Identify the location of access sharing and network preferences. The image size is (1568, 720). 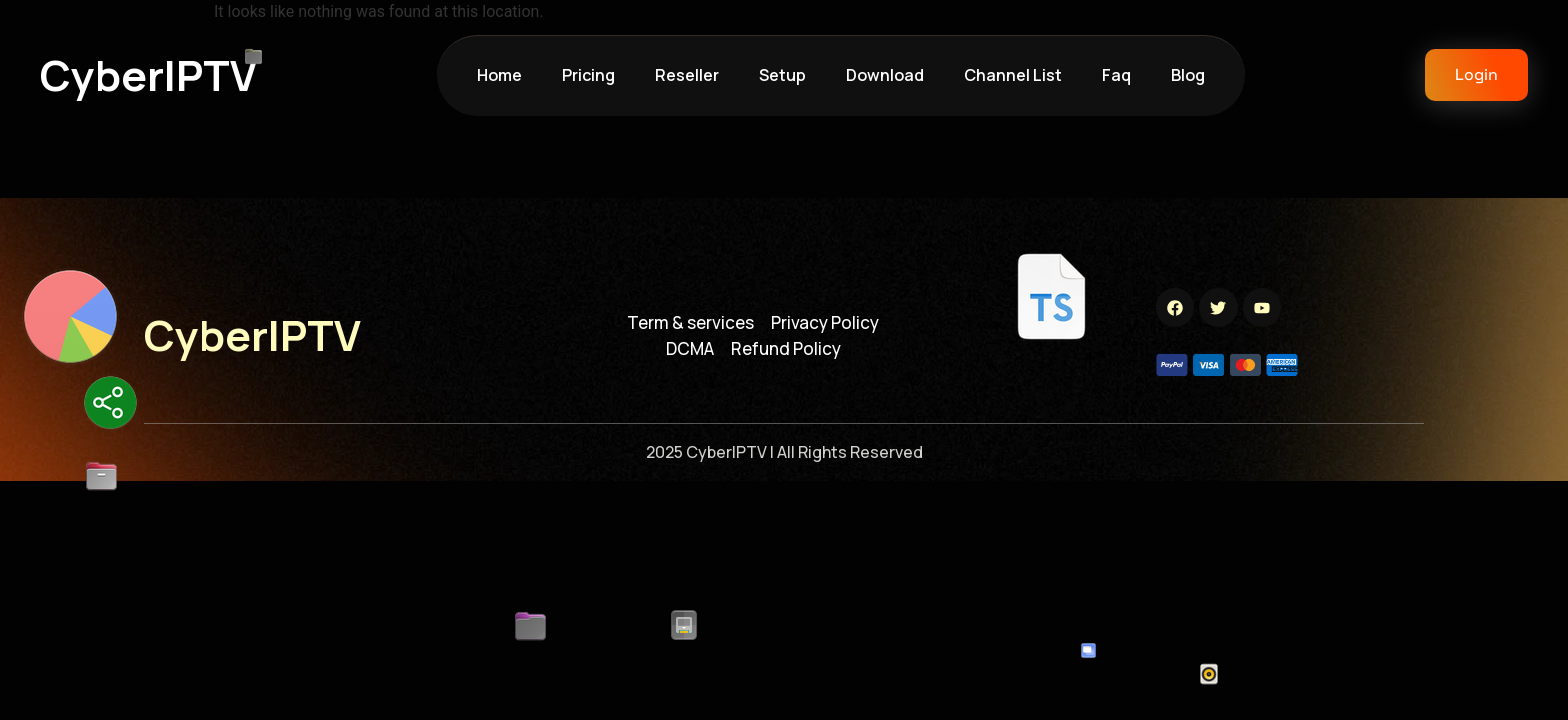
(110, 402).